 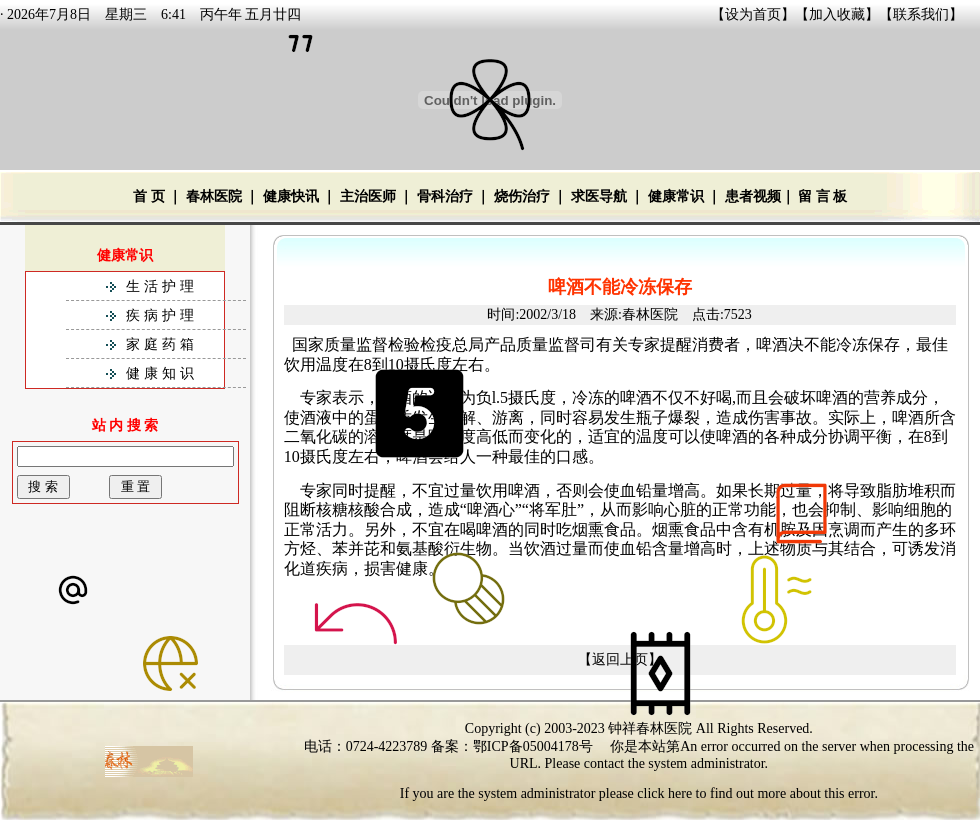 What do you see at coordinates (660, 673) in the screenshot?
I see `view rug or carpet options` at bounding box center [660, 673].